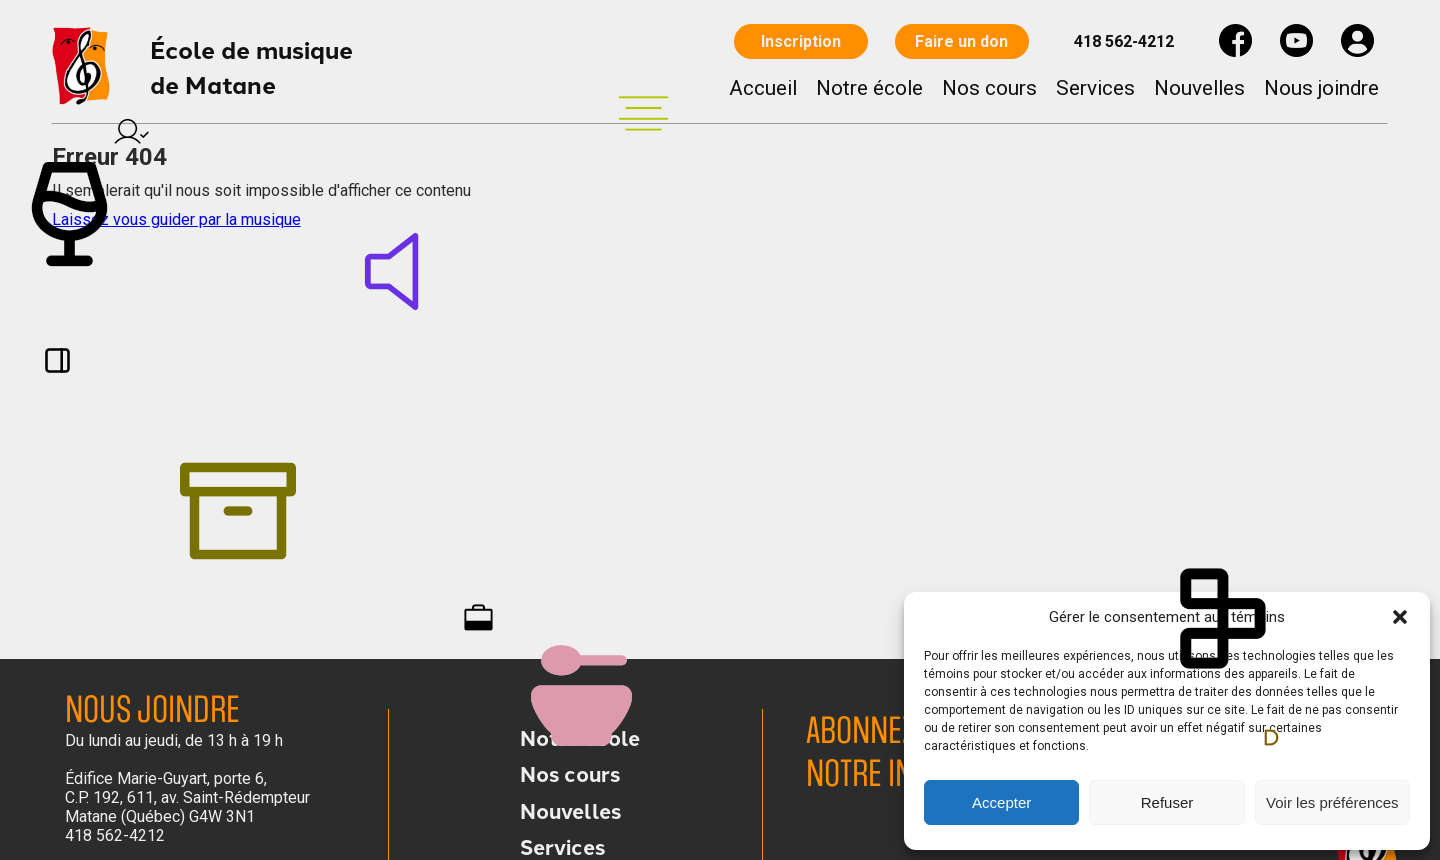 The image size is (1440, 860). I want to click on access food or dining options, so click(581, 695).